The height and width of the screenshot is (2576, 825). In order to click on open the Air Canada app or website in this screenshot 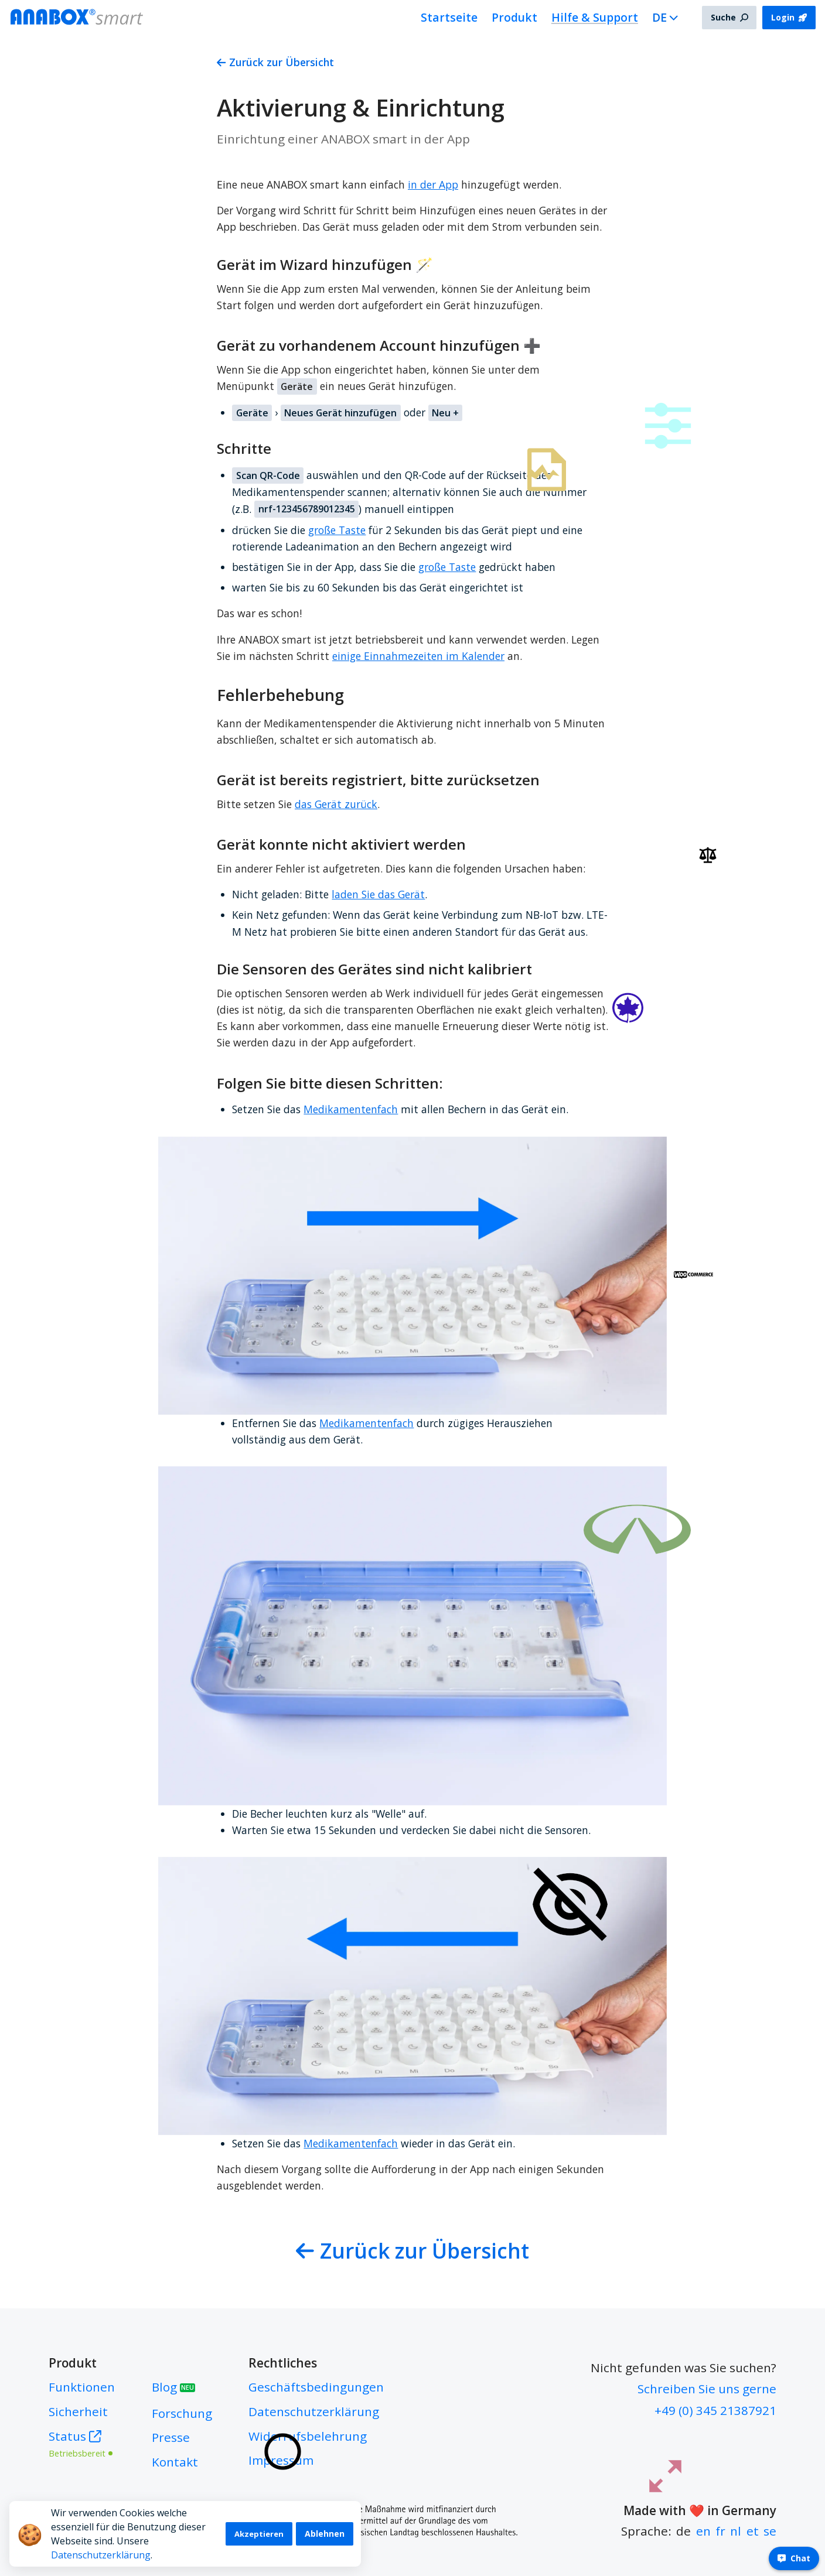, I will do `click(628, 1008)`.